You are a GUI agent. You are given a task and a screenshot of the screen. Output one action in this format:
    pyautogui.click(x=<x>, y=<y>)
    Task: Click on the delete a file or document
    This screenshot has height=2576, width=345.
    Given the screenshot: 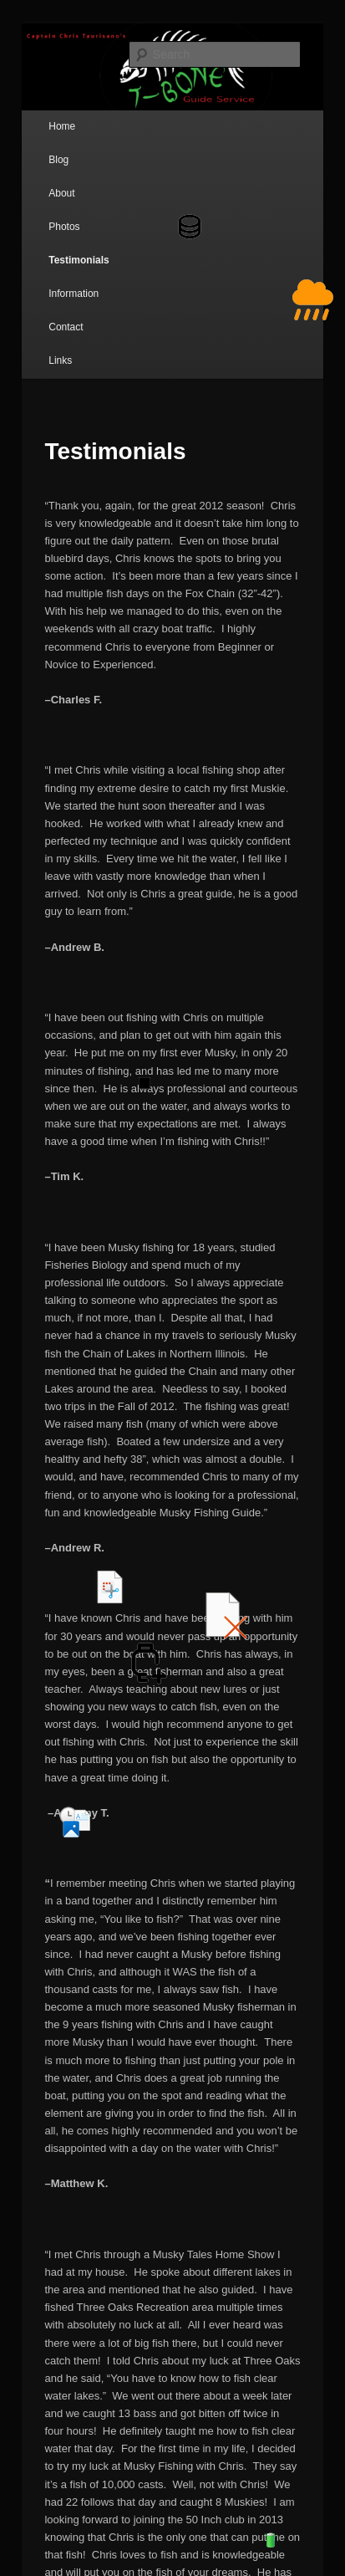 What is the action you would take?
    pyautogui.click(x=222, y=1614)
    